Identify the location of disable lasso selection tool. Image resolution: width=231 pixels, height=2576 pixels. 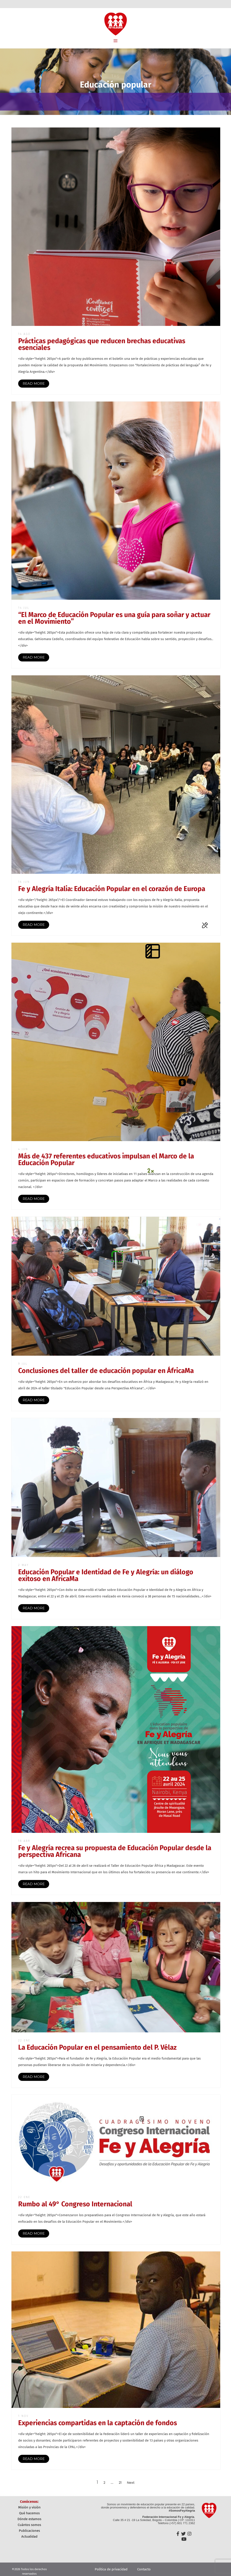
(170, 1979).